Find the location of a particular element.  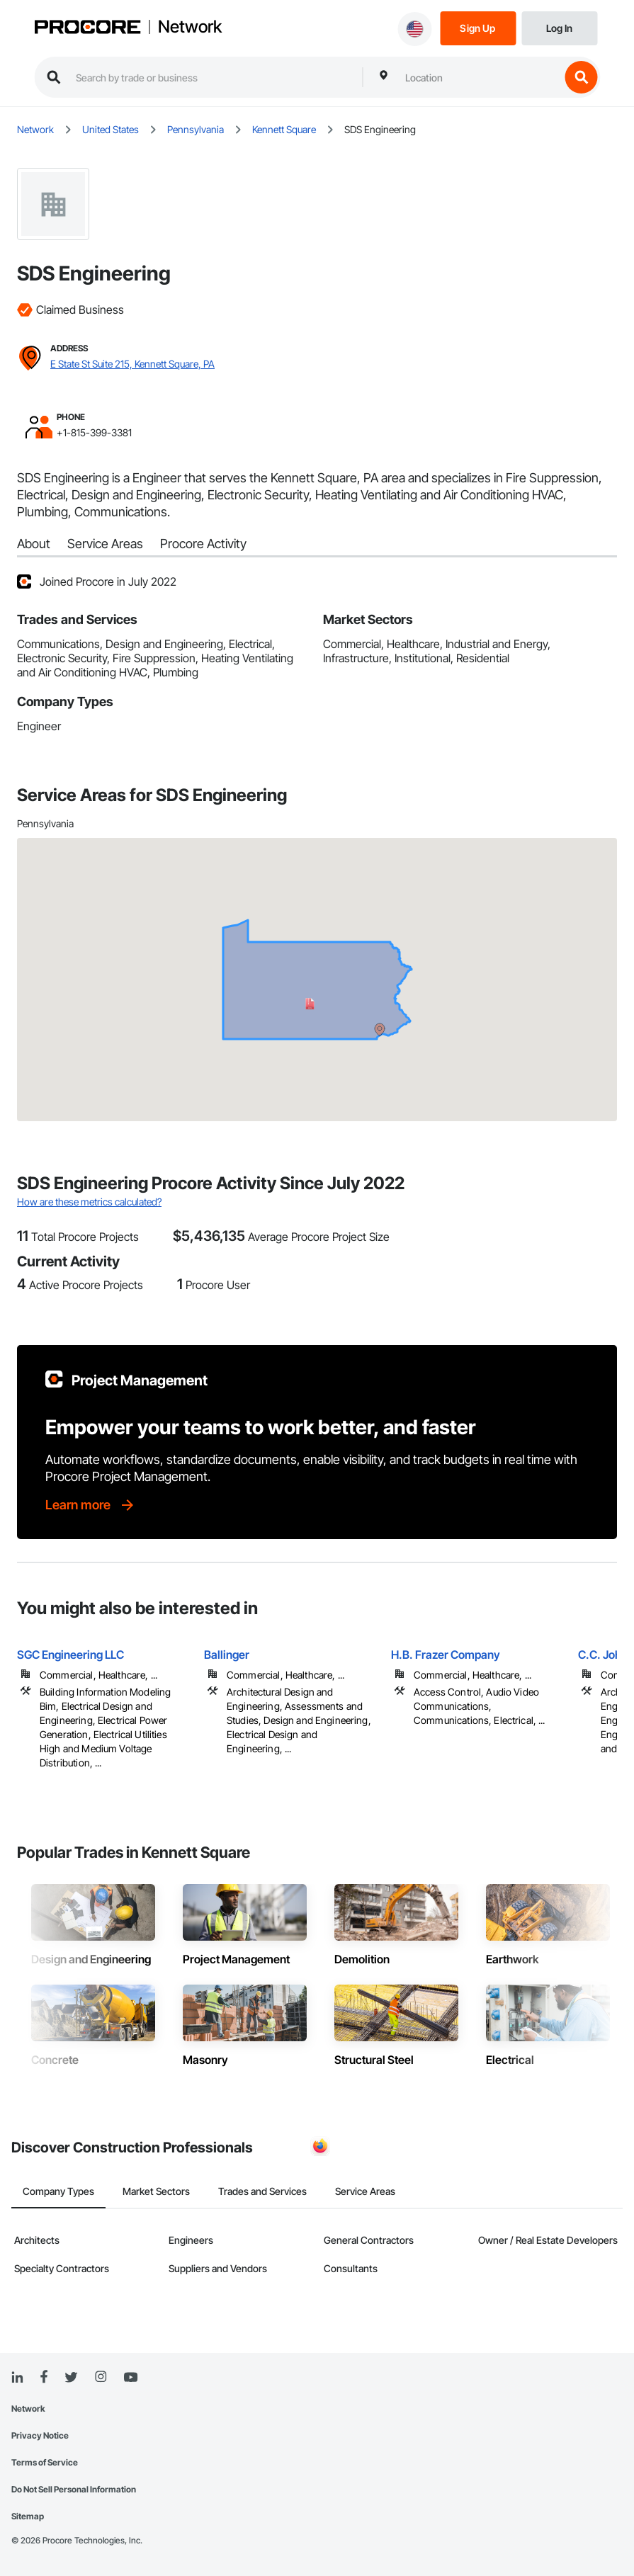

a zstd-compressed tar archive file is located at coordinates (310, 1004).